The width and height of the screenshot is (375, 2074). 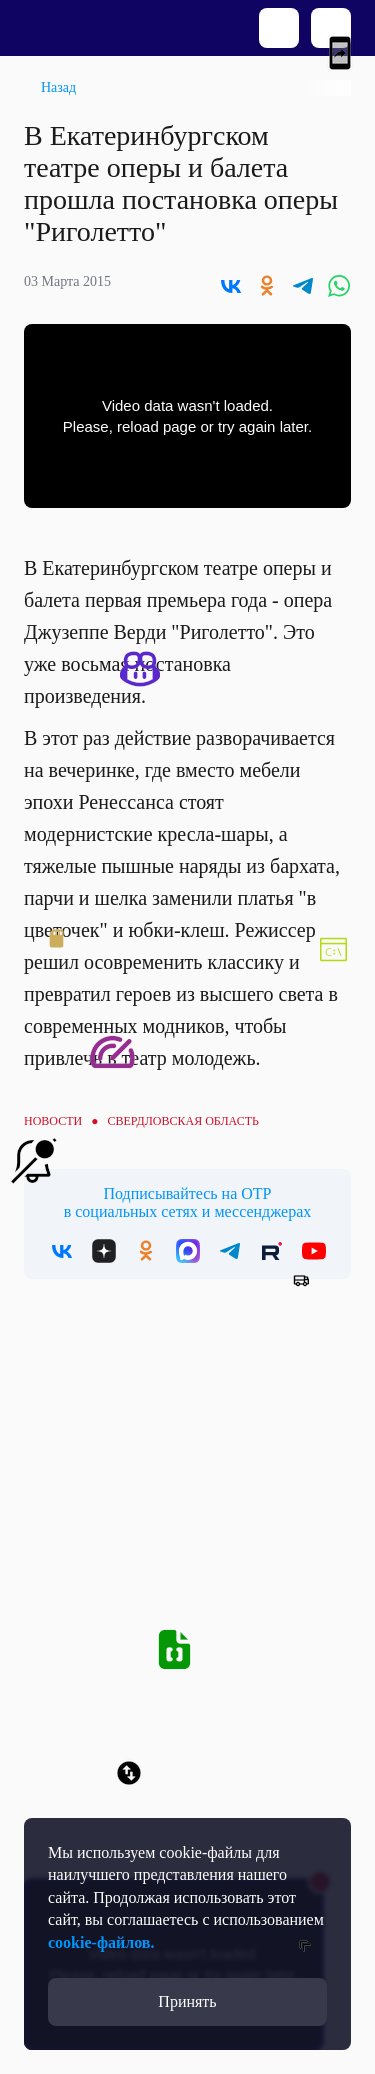 What do you see at coordinates (56, 938) in the screenshot?
I see `access external storage` at bounding box center [56, 938].